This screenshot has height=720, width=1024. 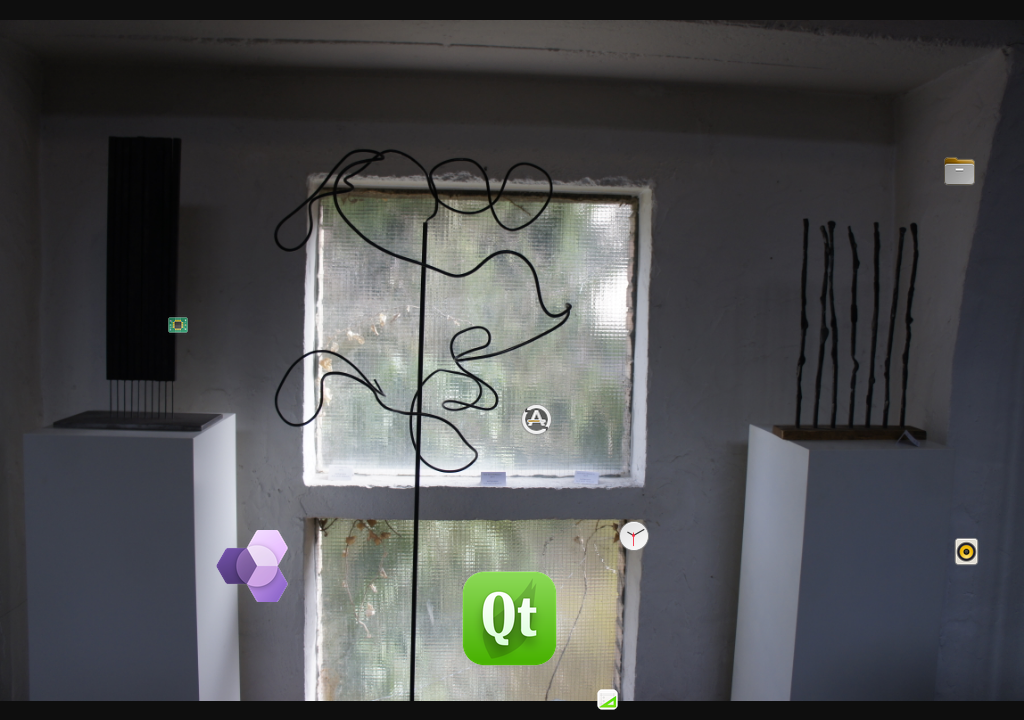 I want to click on open jockey hardware diagnostics app, so click(x=178, y=325).